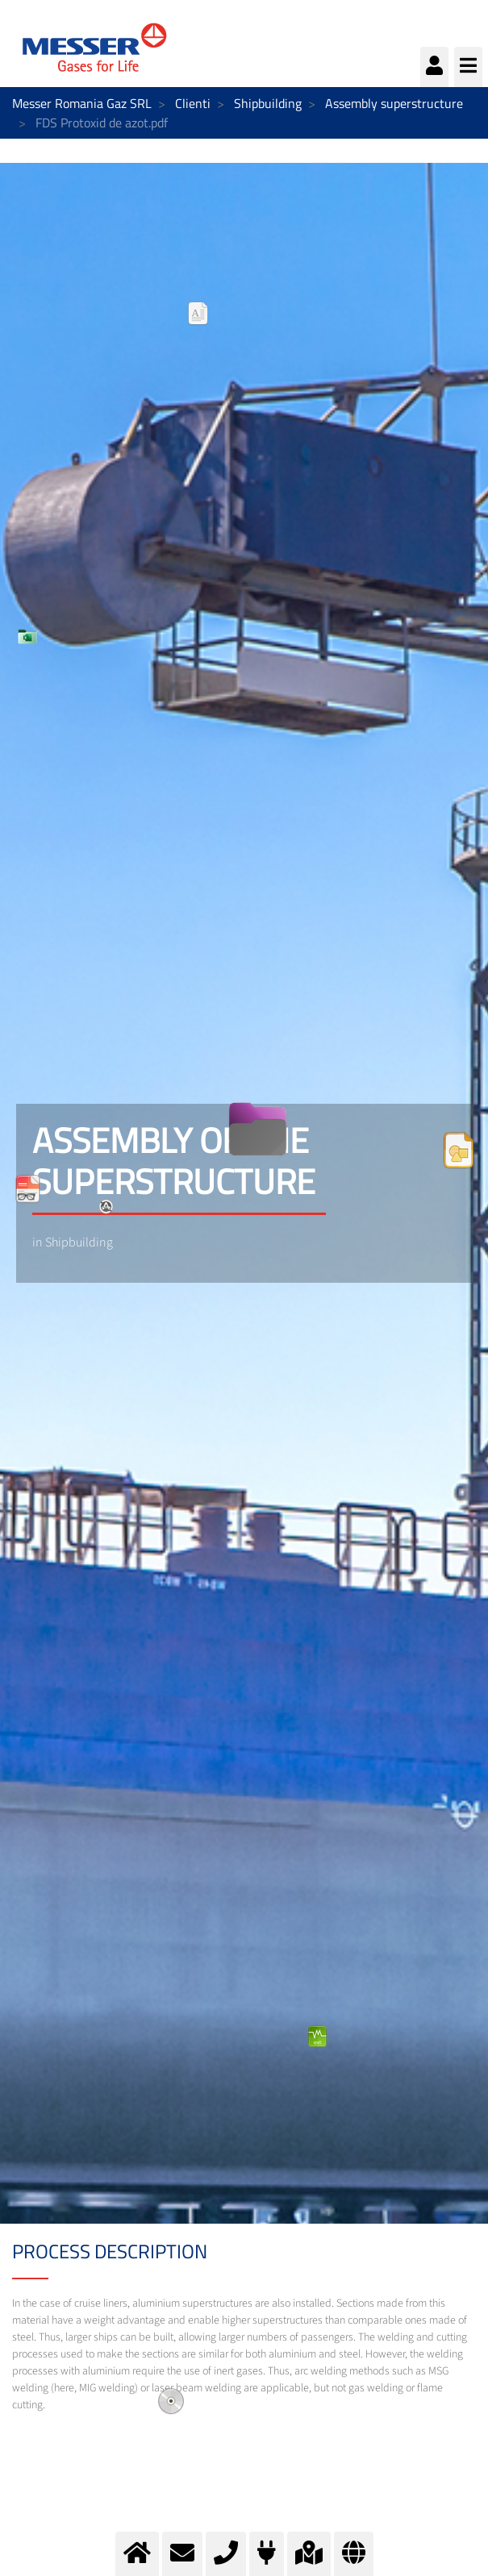 This screenshot has width=488, height=2576. I want to click on open folder containing Excel spreadsheets, so click(27, 637).